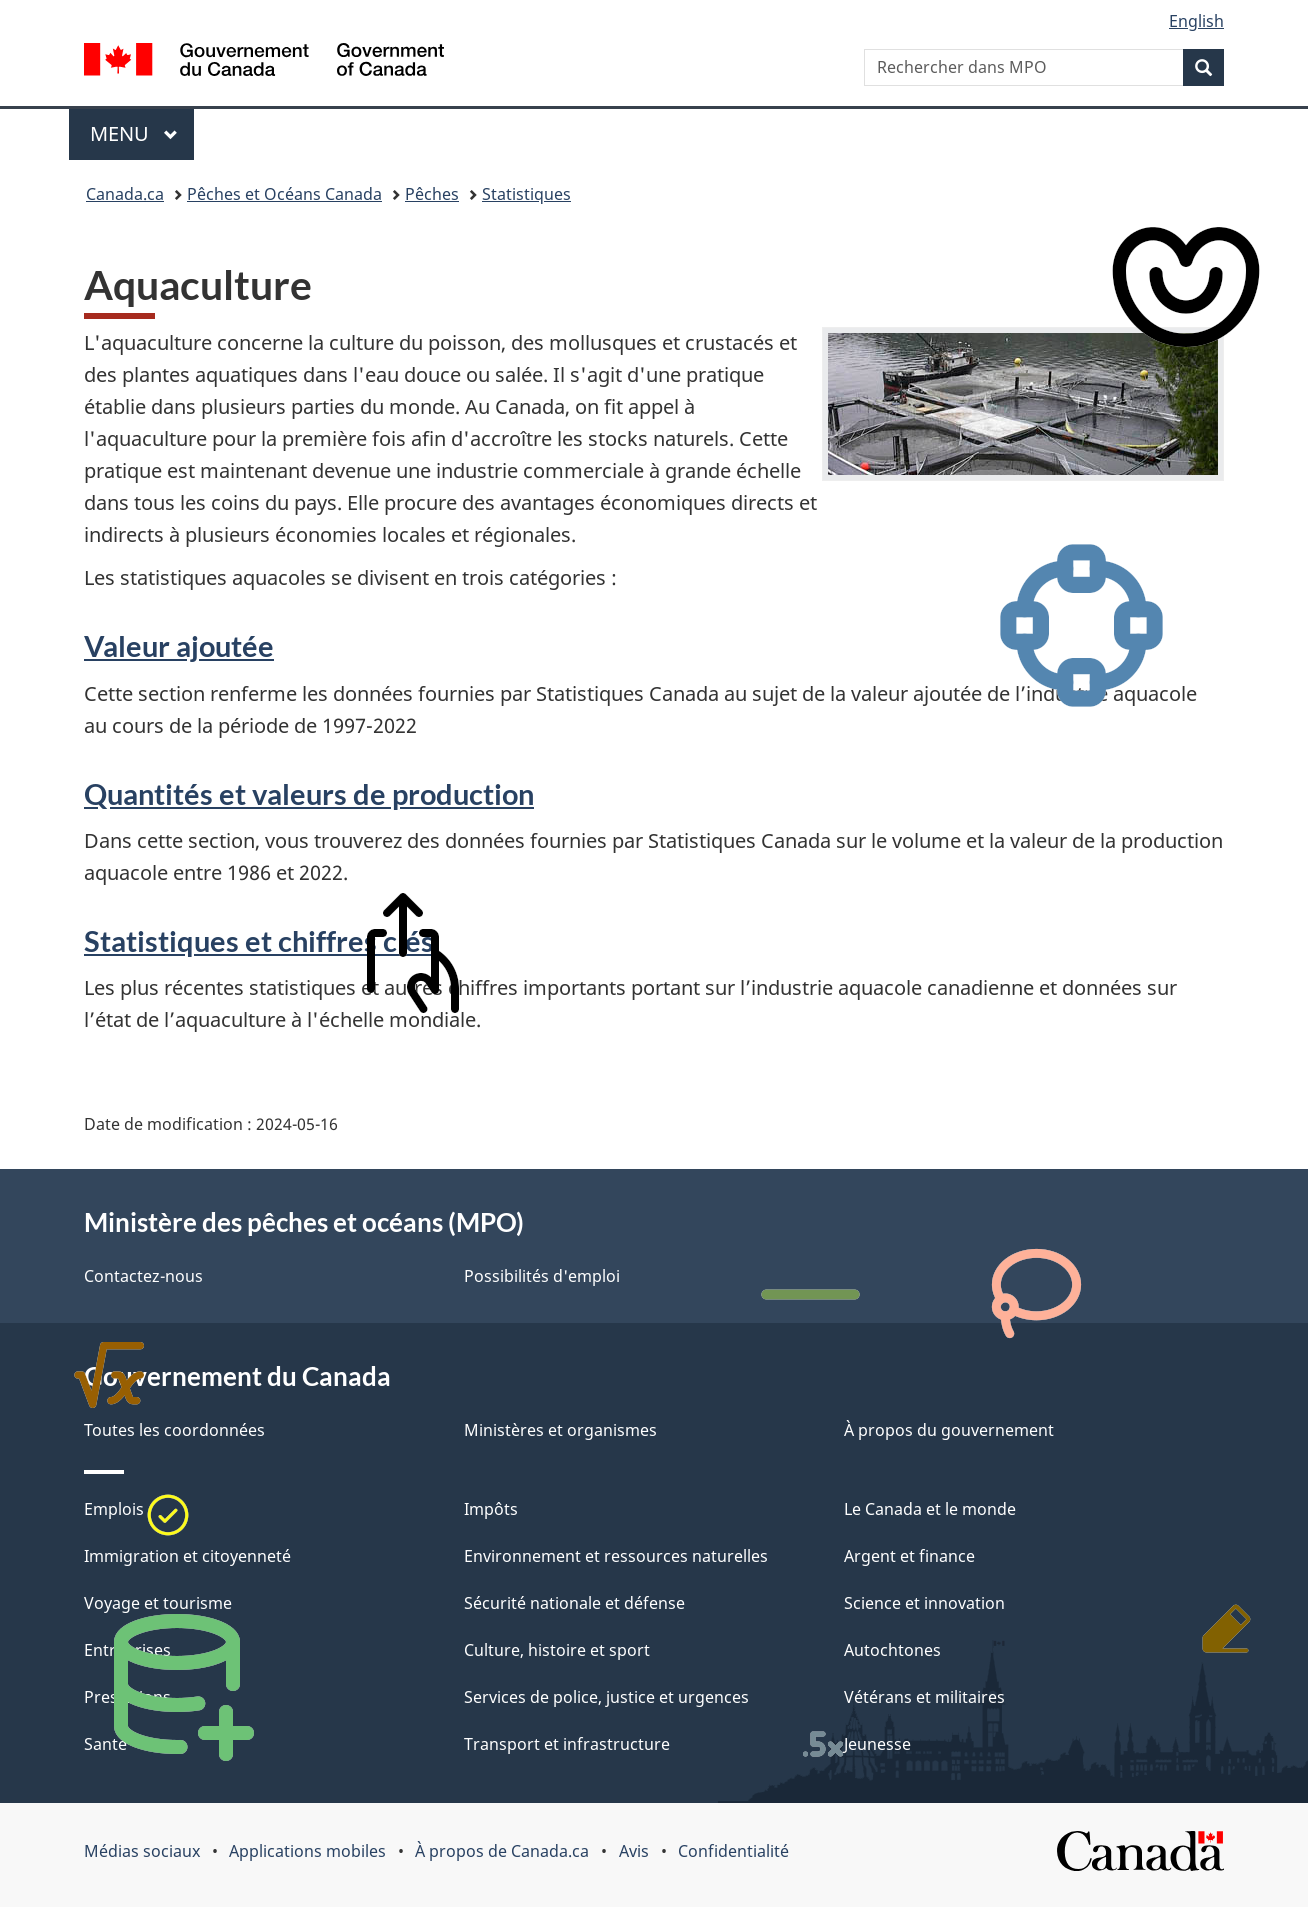  I want to click on edit text or content, so click(1225, 1629).